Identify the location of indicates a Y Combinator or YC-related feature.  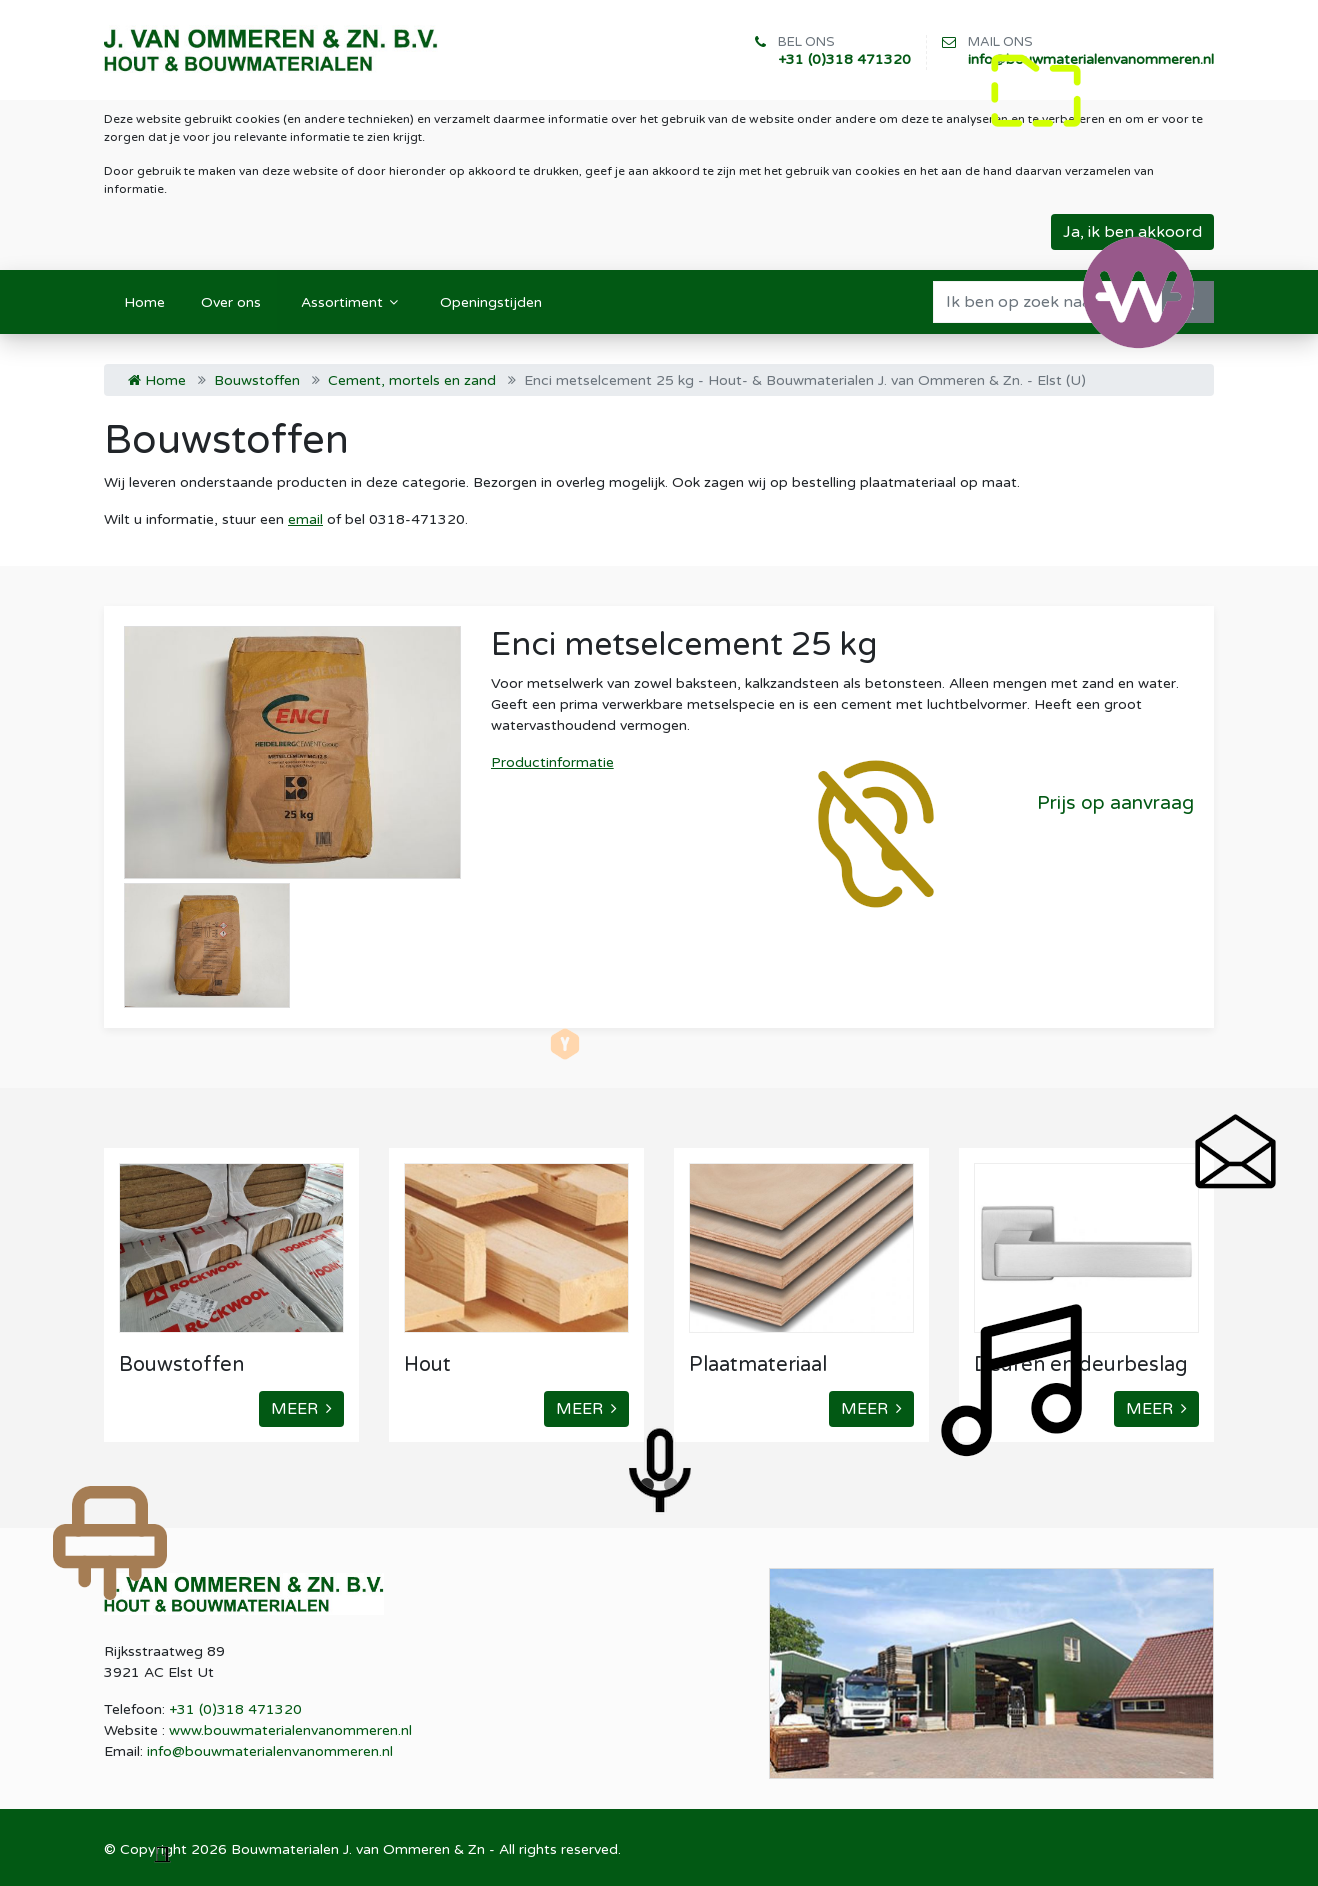
(565, 1044).